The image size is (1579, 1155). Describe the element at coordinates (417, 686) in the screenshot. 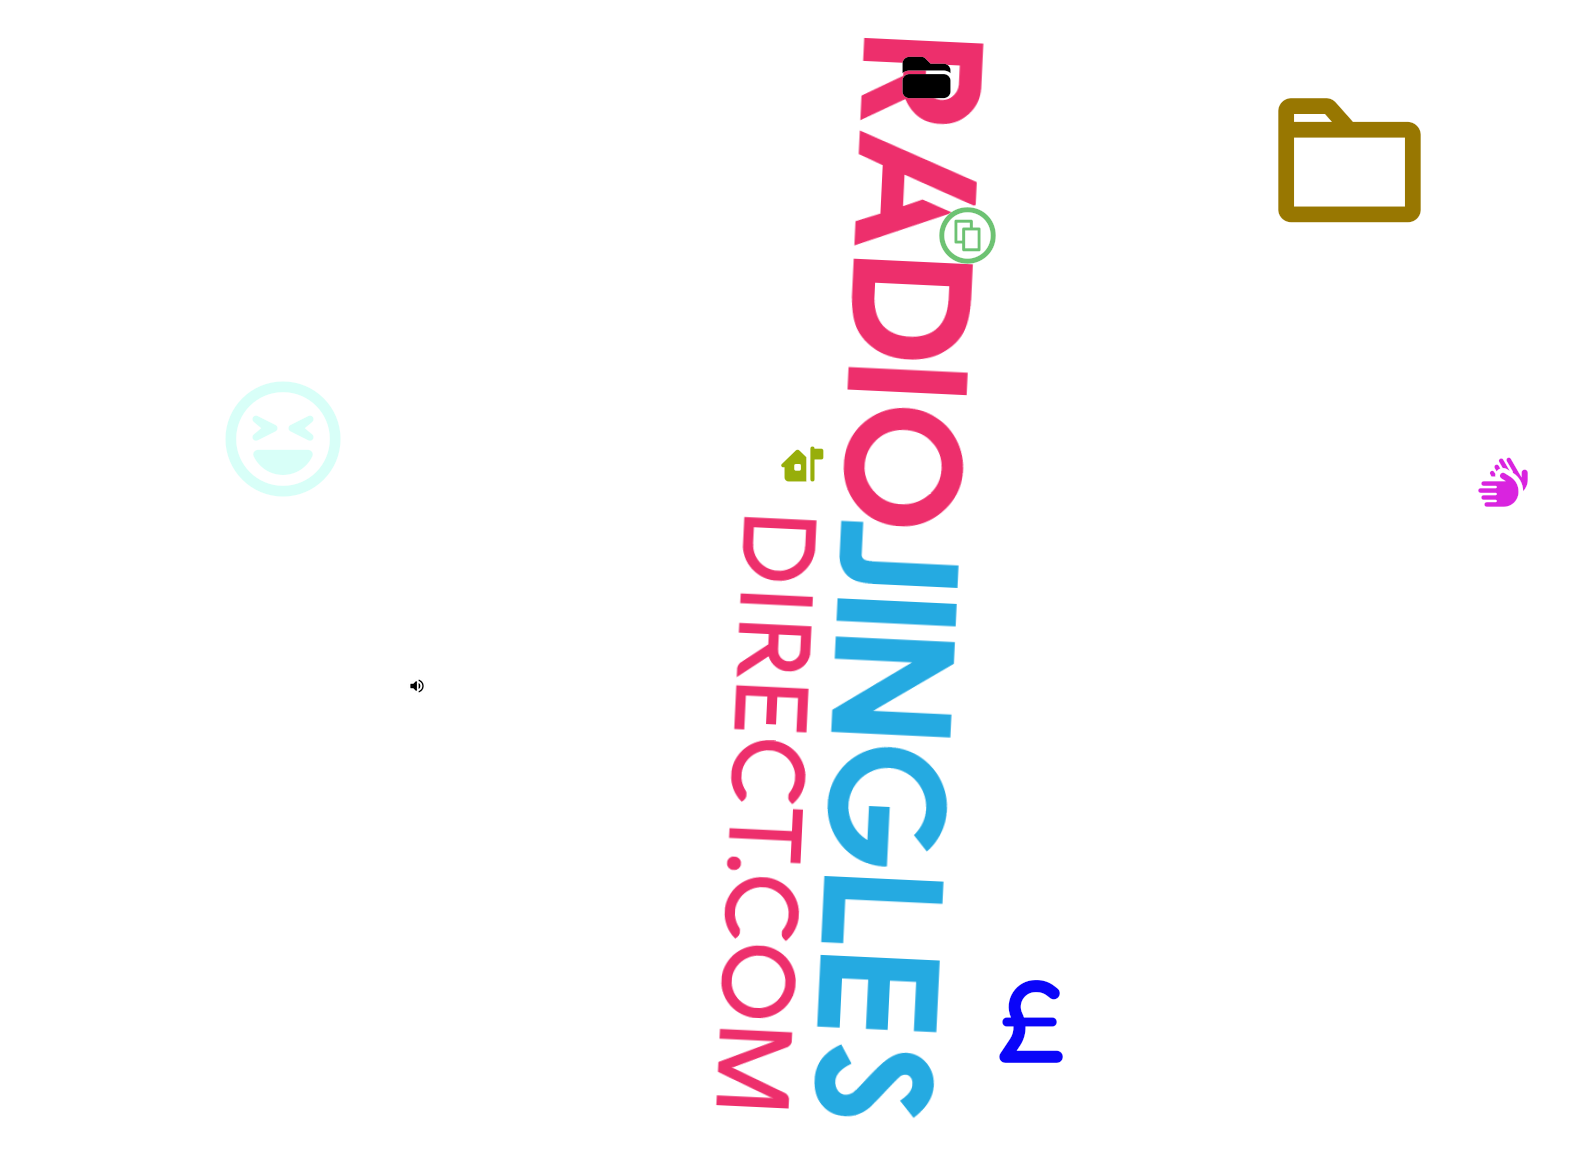

I see `increase or unmute audio volume` at that location.